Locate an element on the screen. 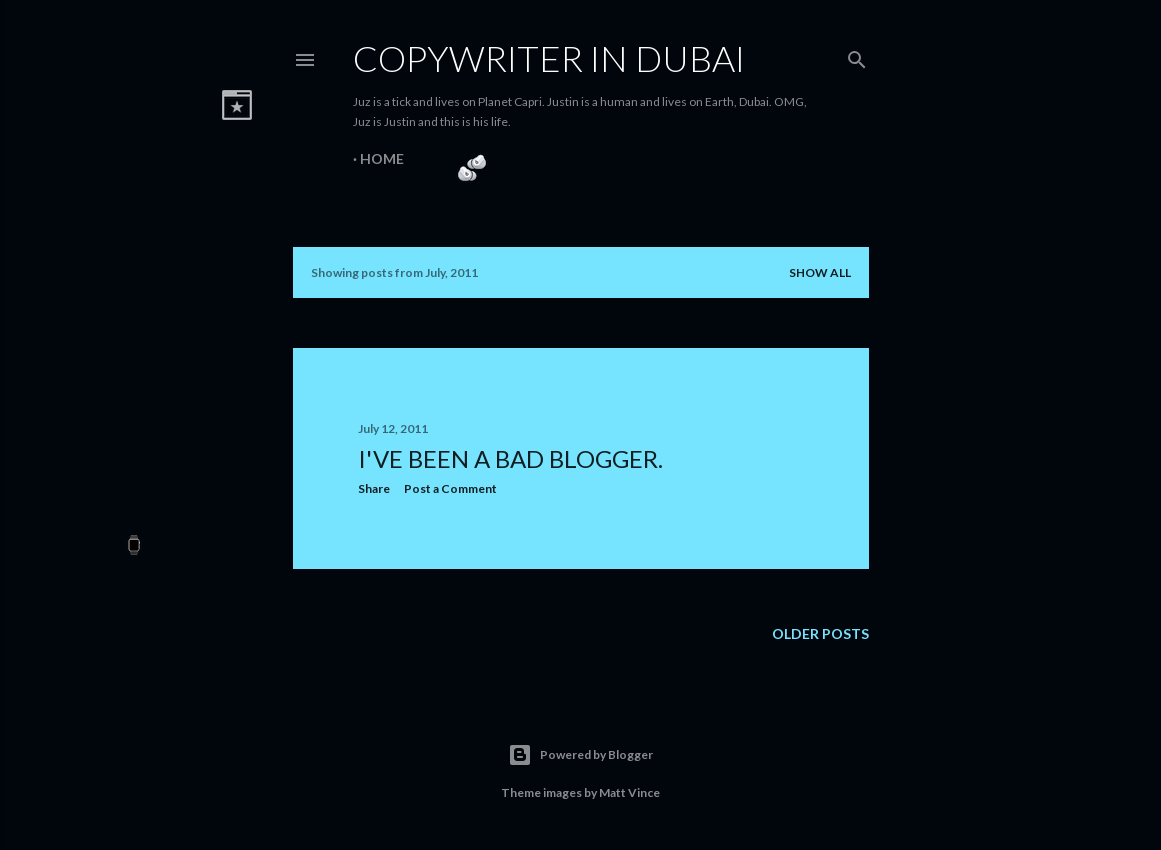 Image resolution: width=1161 pixels, height=850 pixels. access your favorites in the media library is located at coordinates (237, 105).